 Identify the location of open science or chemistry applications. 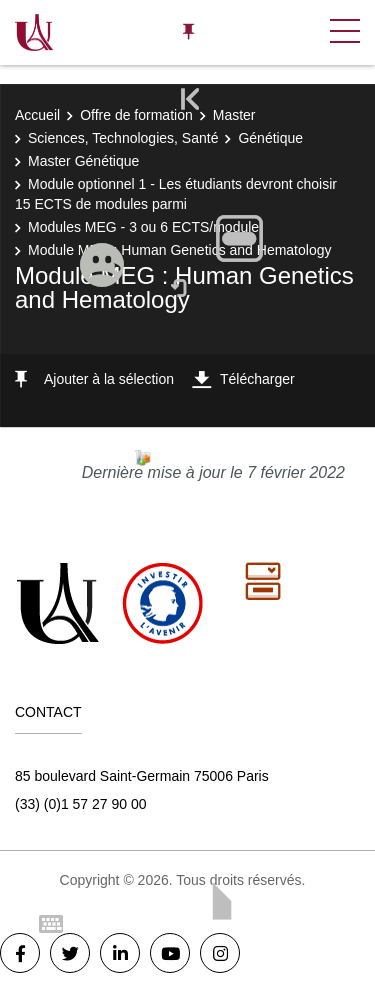
(143, 458).